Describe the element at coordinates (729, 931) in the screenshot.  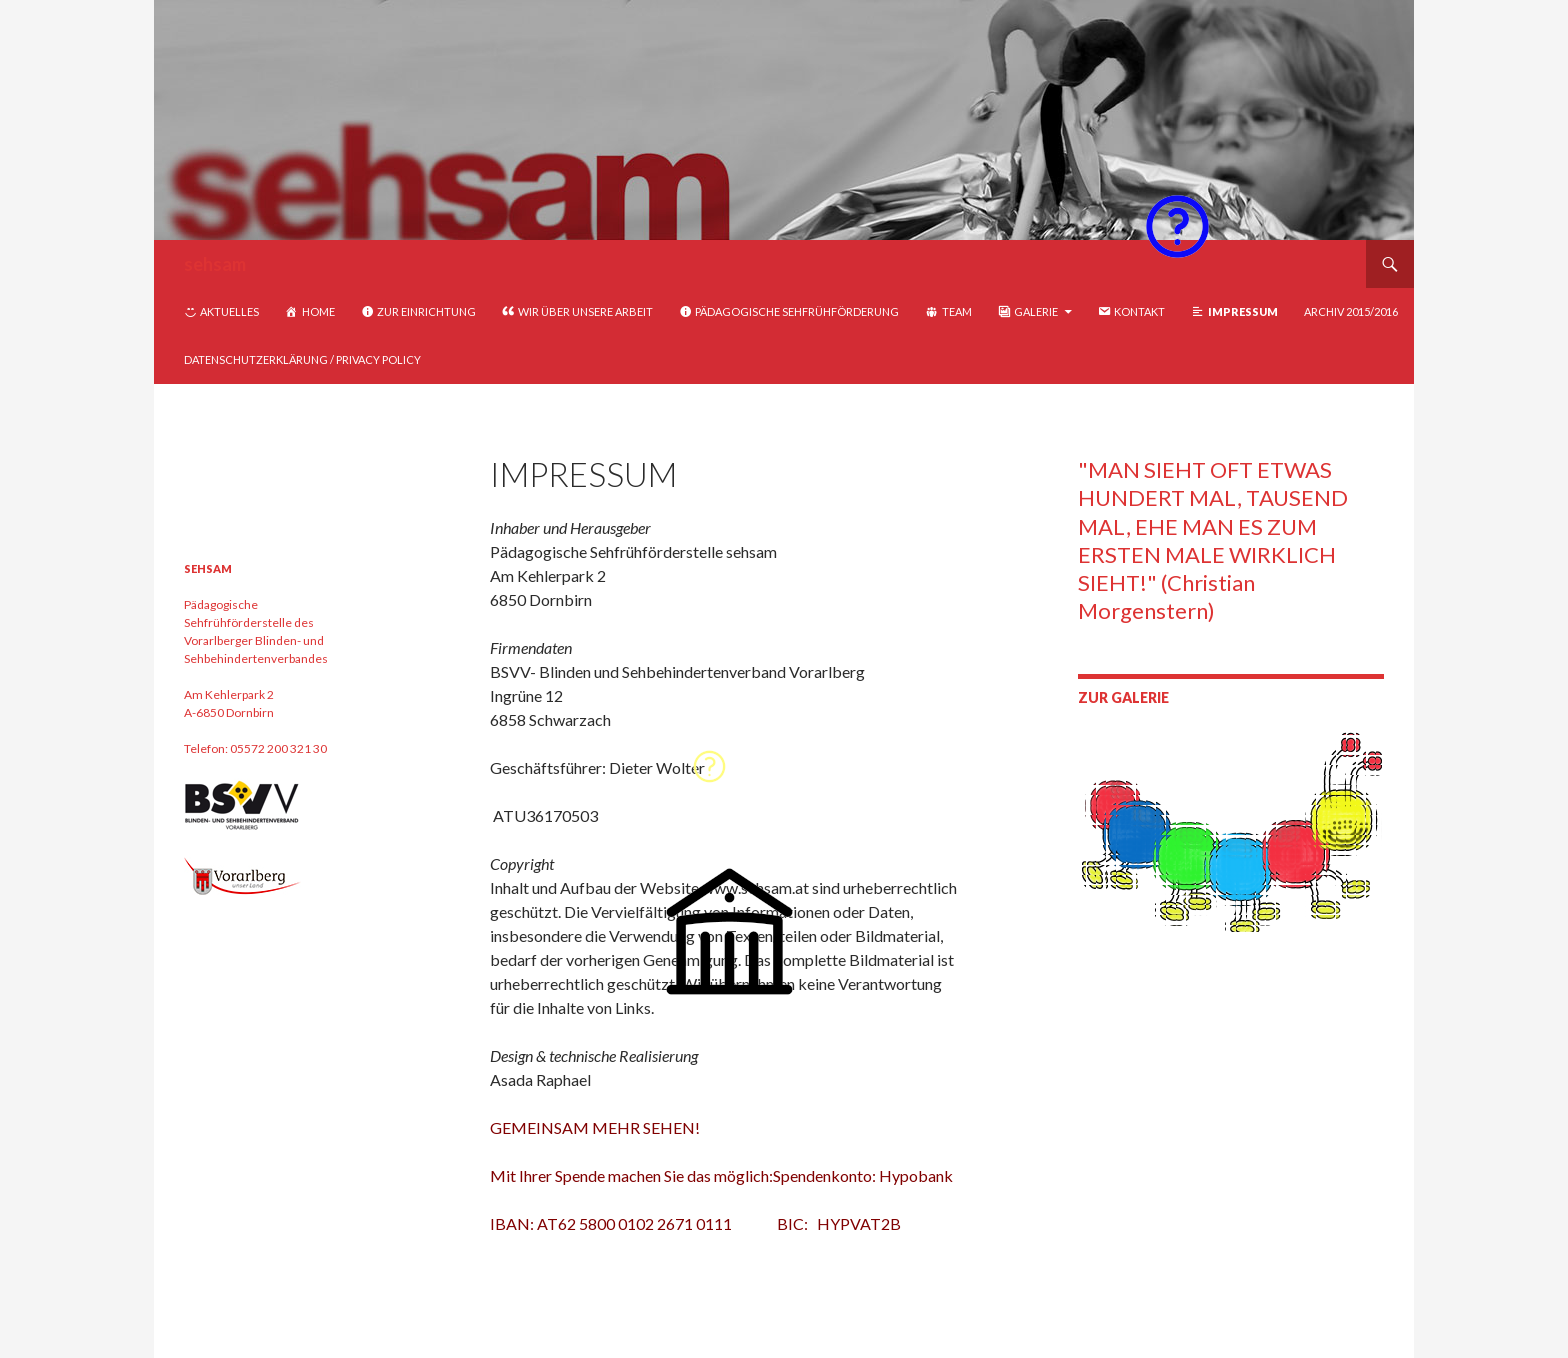
I see `access library or archives` at that location.